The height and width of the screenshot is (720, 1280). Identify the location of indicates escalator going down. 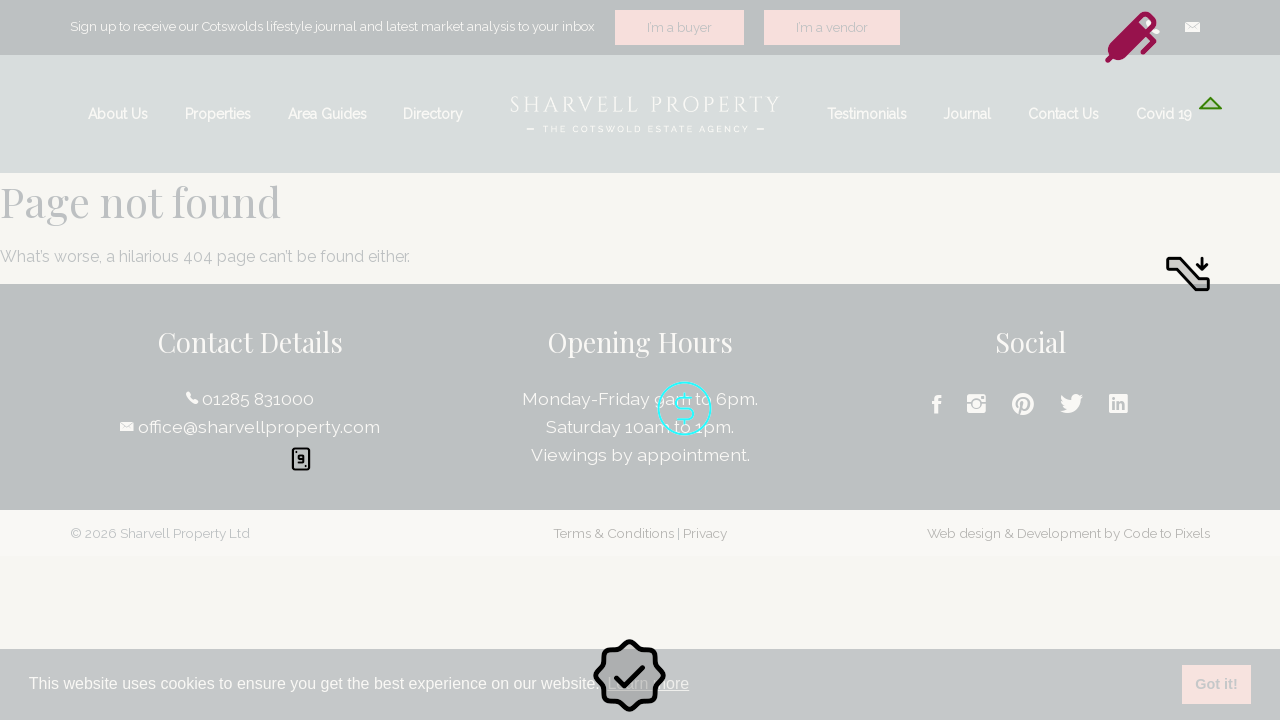
(1188, 274).